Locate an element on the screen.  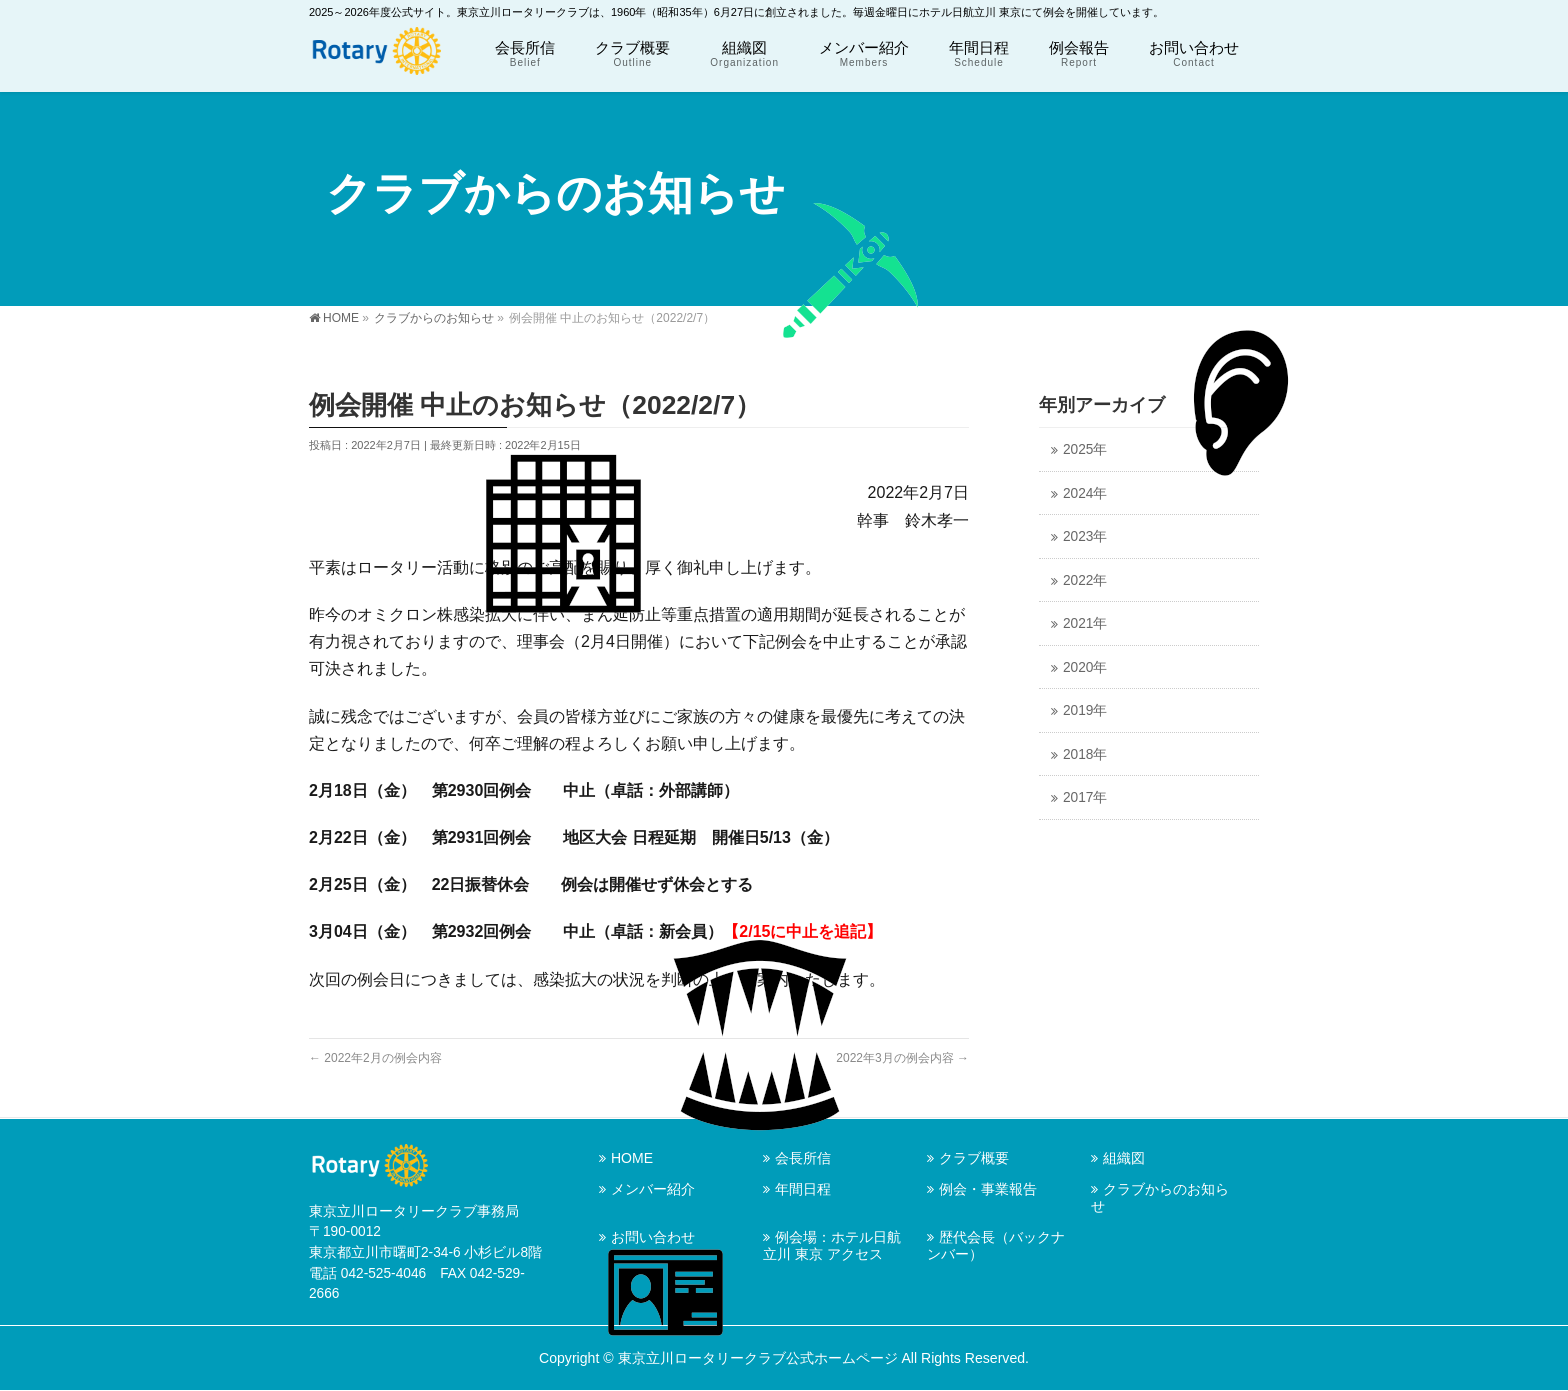
indicates a trapped or captured state is located at coordinates (563, 524).